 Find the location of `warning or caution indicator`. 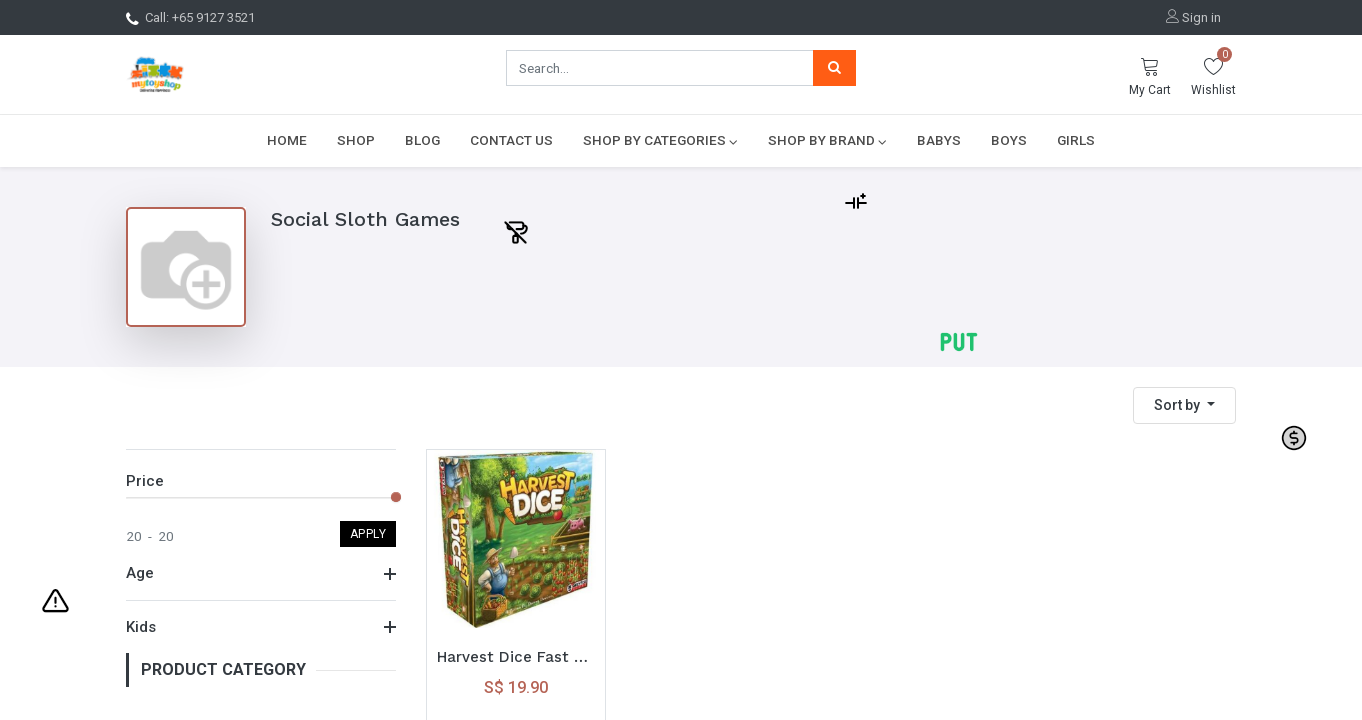

warning or caution indicator is located at coordinates (55, 601).